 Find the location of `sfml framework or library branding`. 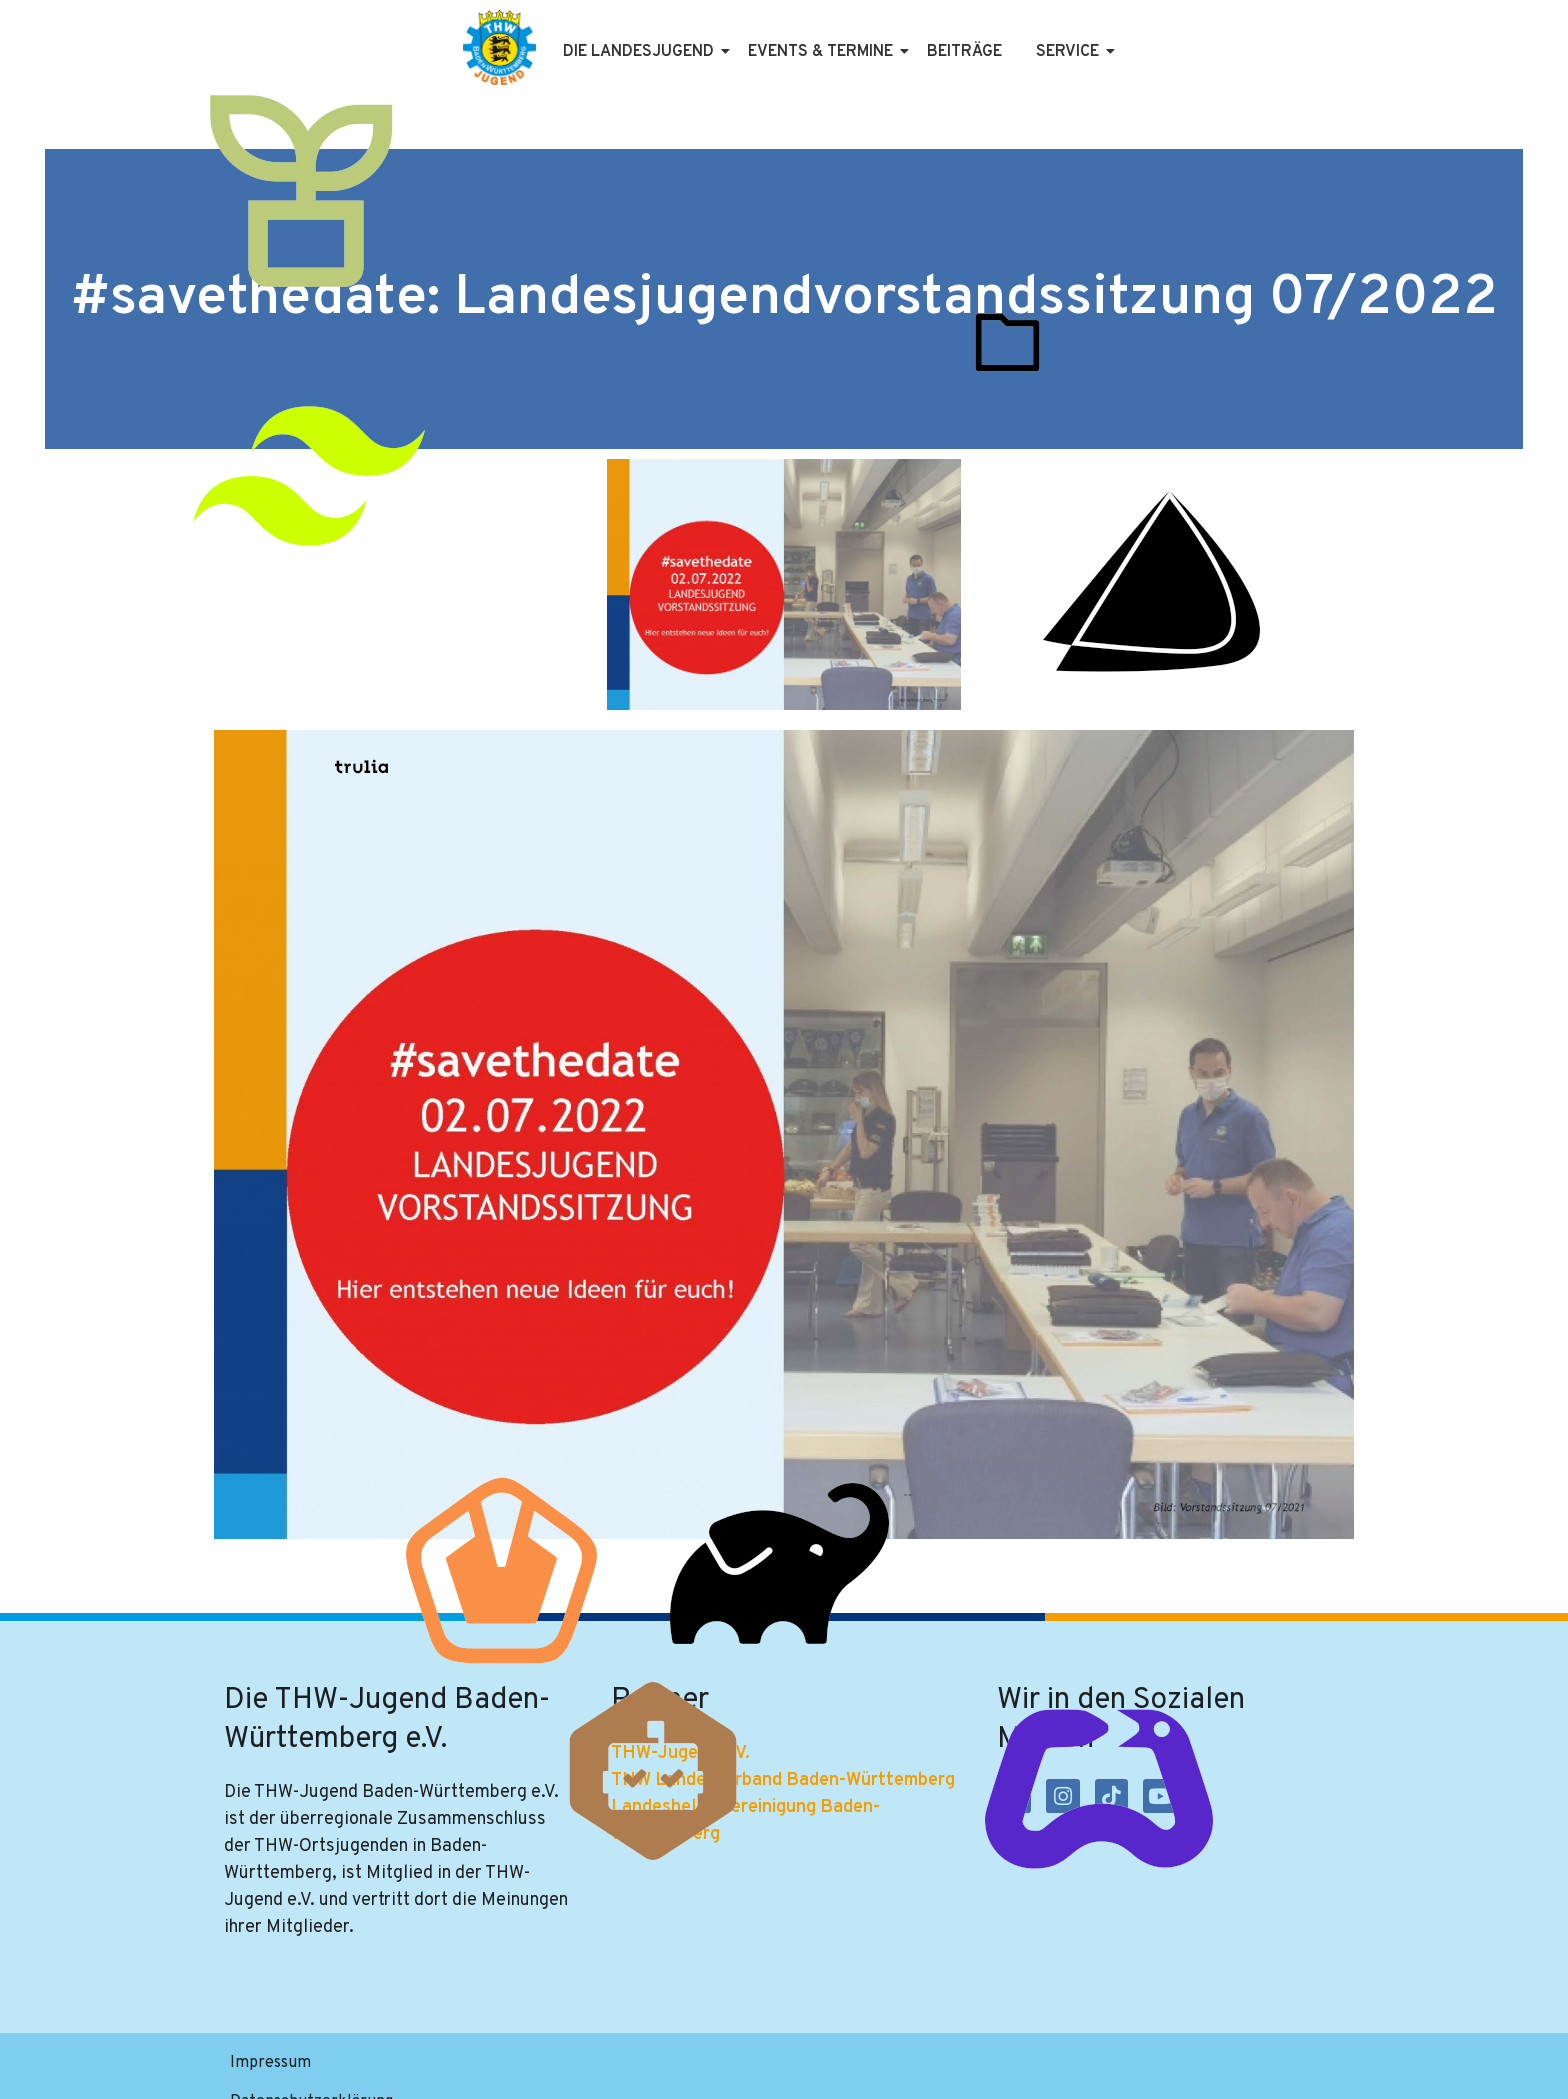

sfml framework or library branding is located at coordinates (501, 1570).